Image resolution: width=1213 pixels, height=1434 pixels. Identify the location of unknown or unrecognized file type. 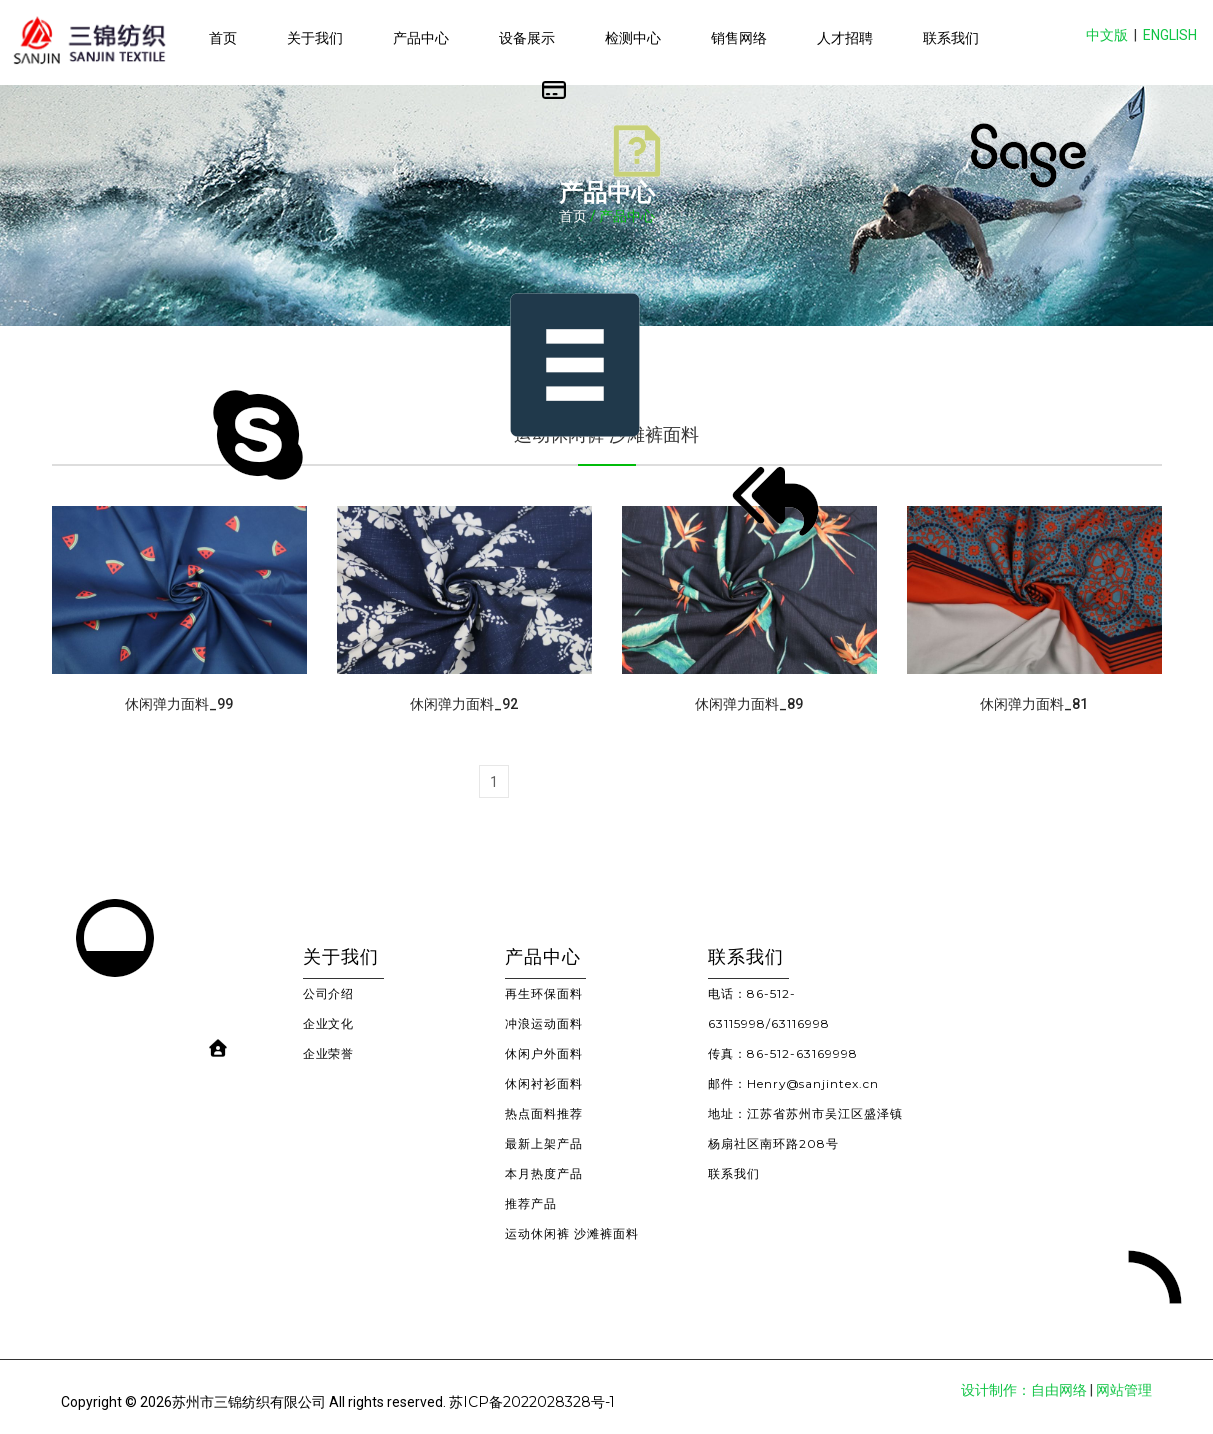
(637, 151).